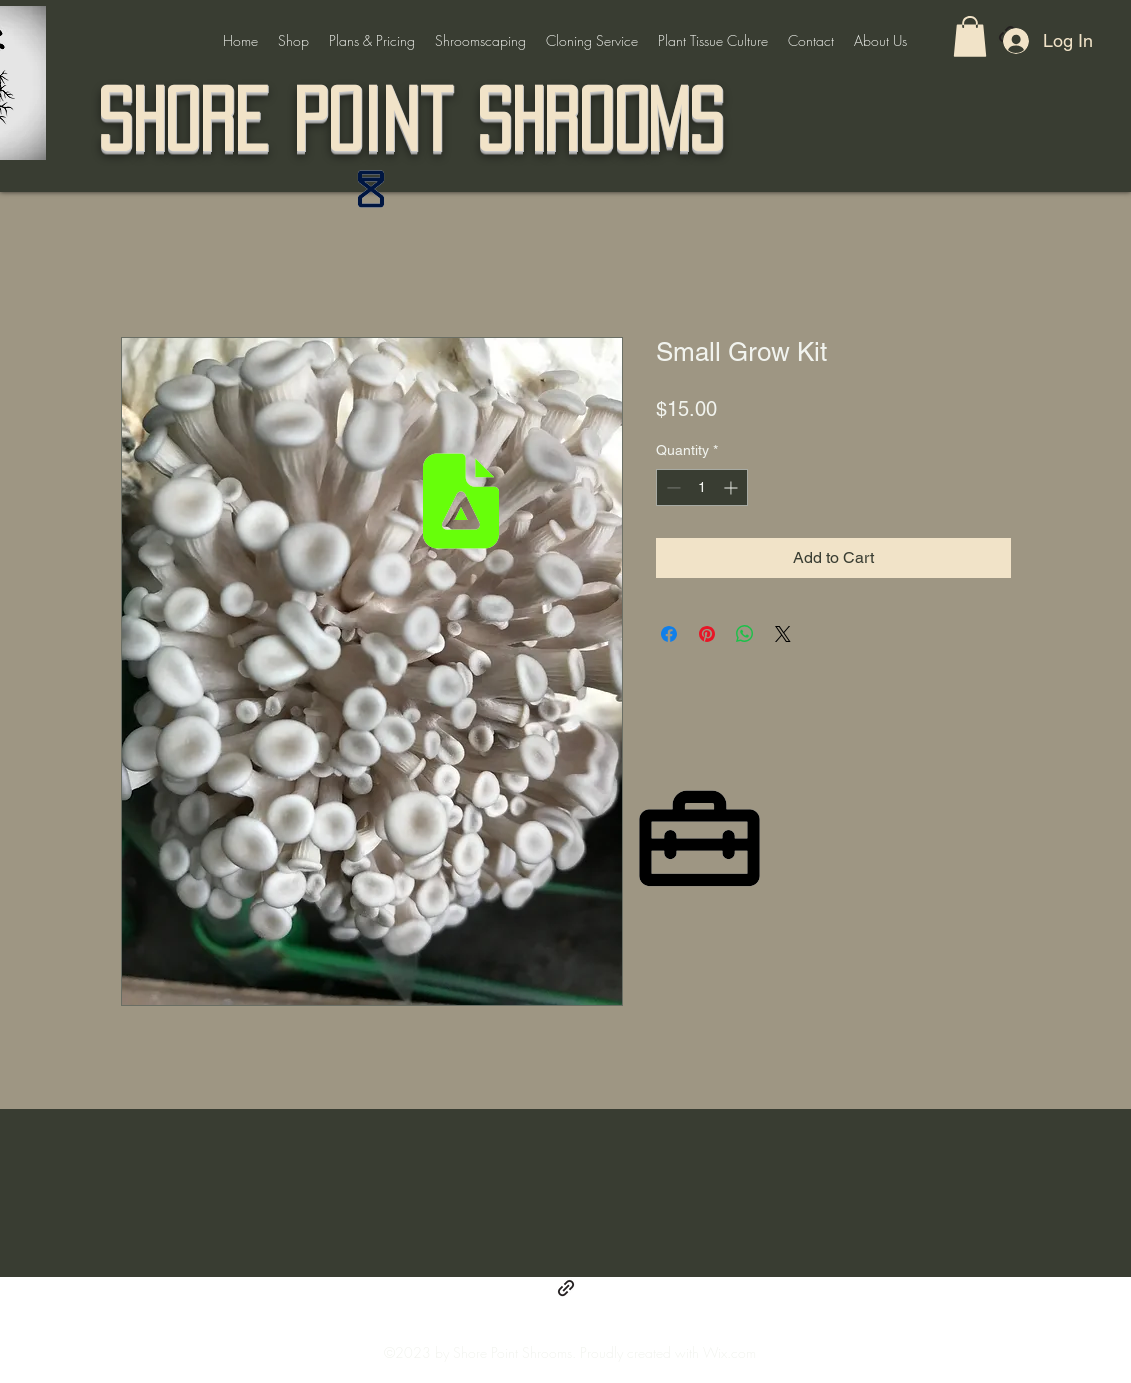  Describe the element at coordinates (371, 189) in the screenshot. I see `indicates a timer or countdown just started` at that location.